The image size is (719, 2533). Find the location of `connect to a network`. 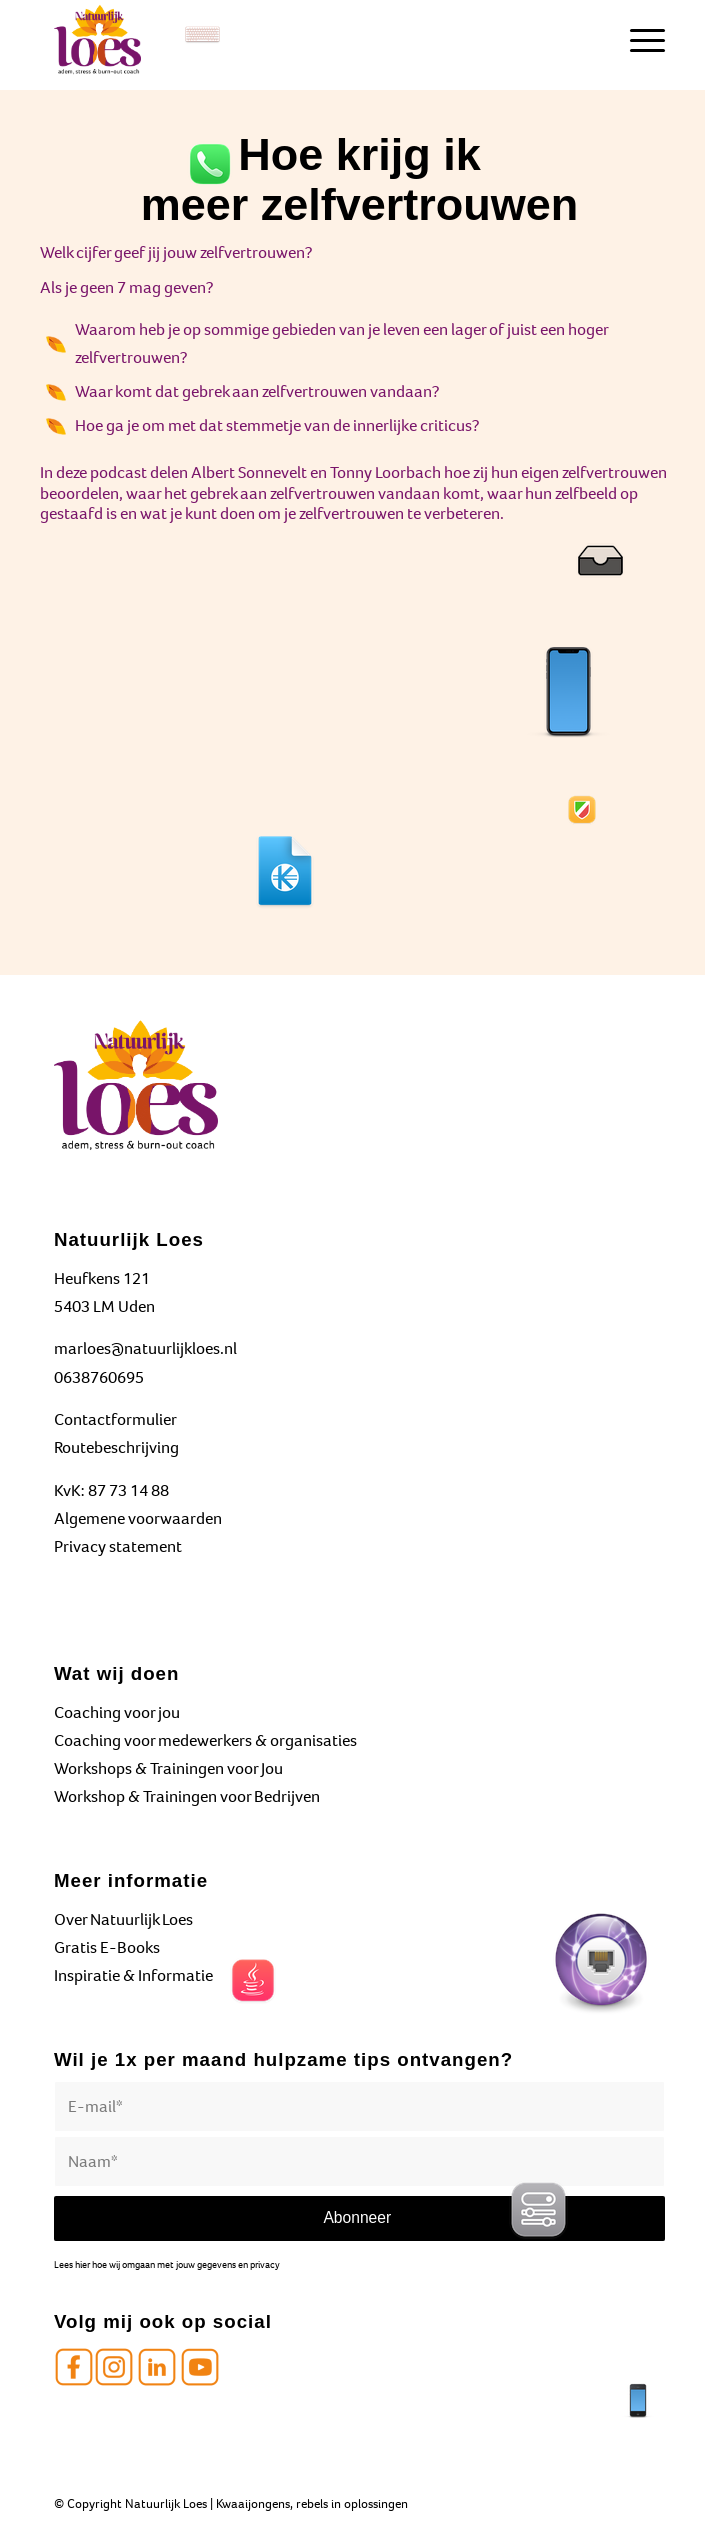

connect to a network is located at coordinates (601, 1965).